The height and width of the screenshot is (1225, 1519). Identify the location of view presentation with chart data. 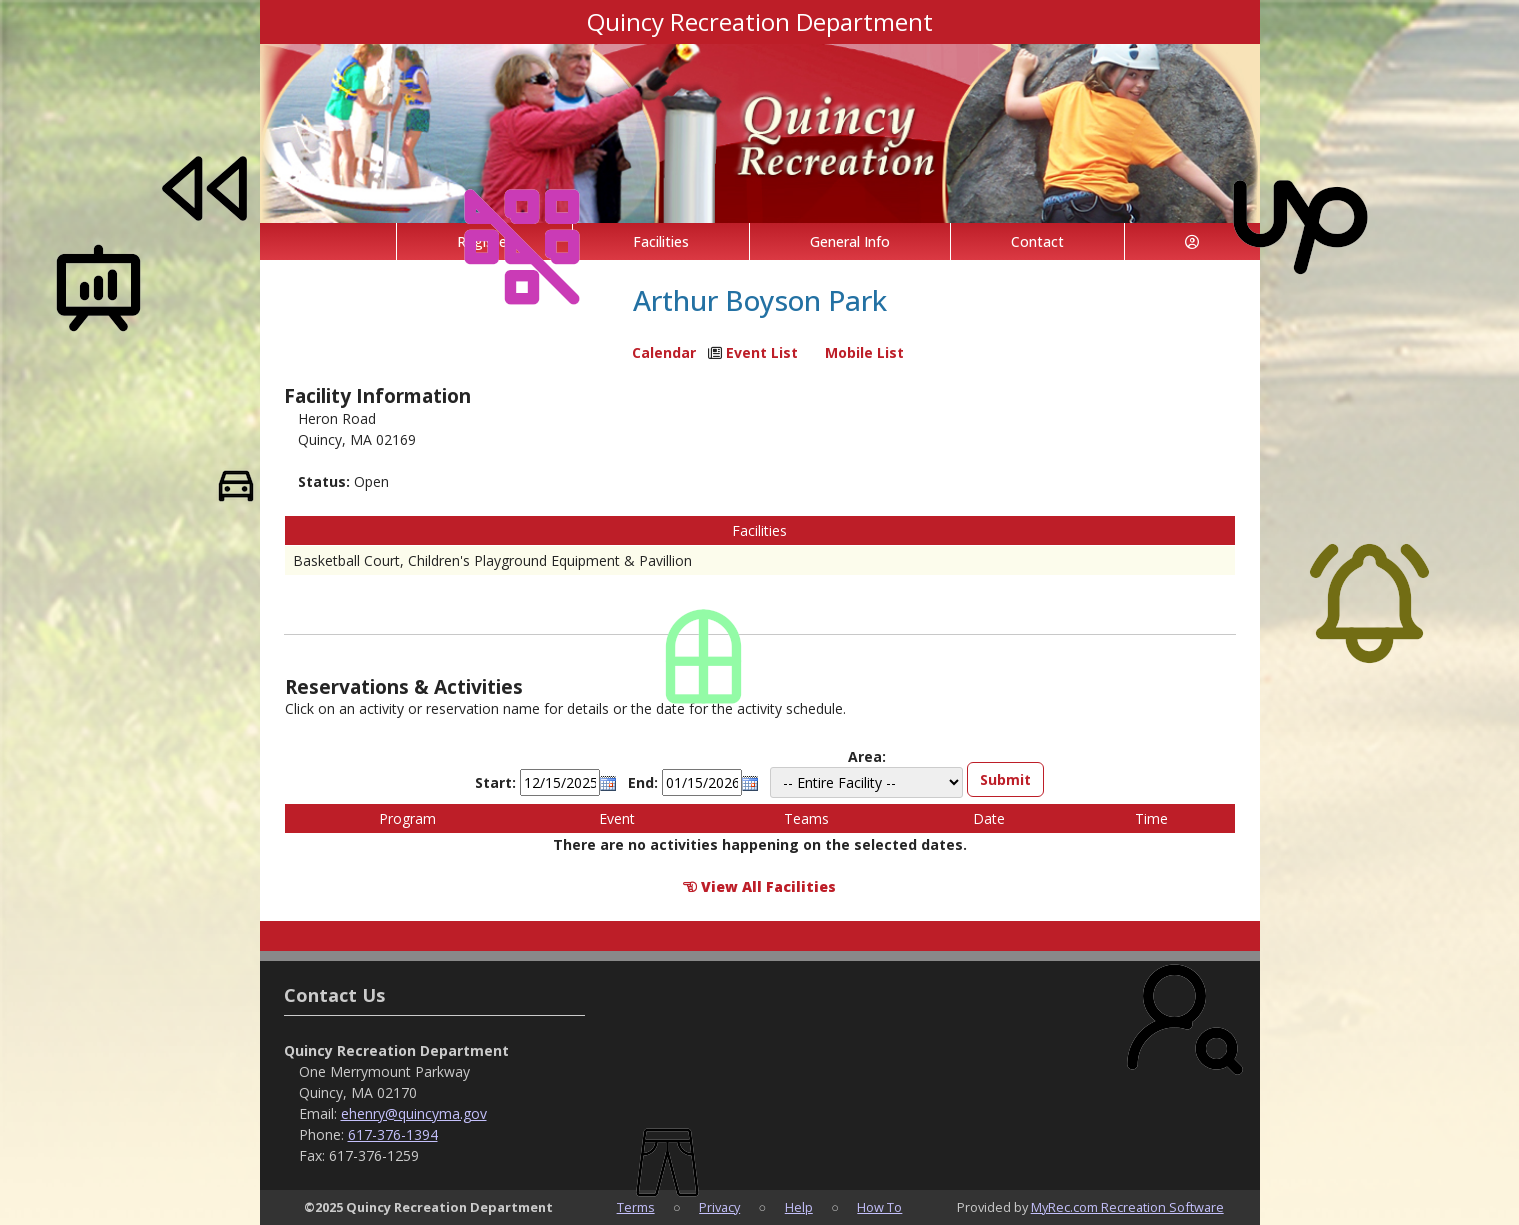
(98, 289).